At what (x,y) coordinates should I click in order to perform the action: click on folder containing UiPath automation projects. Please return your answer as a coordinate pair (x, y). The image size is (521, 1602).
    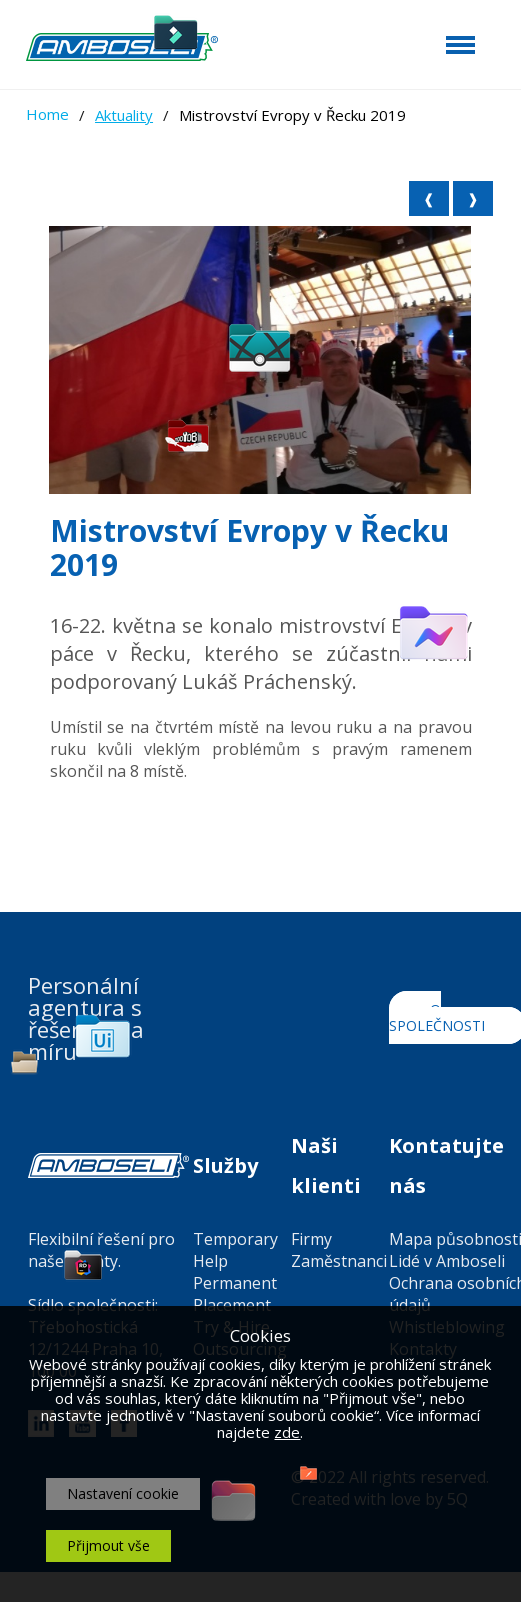
    Looking at the image, I should click on (102, 1037).